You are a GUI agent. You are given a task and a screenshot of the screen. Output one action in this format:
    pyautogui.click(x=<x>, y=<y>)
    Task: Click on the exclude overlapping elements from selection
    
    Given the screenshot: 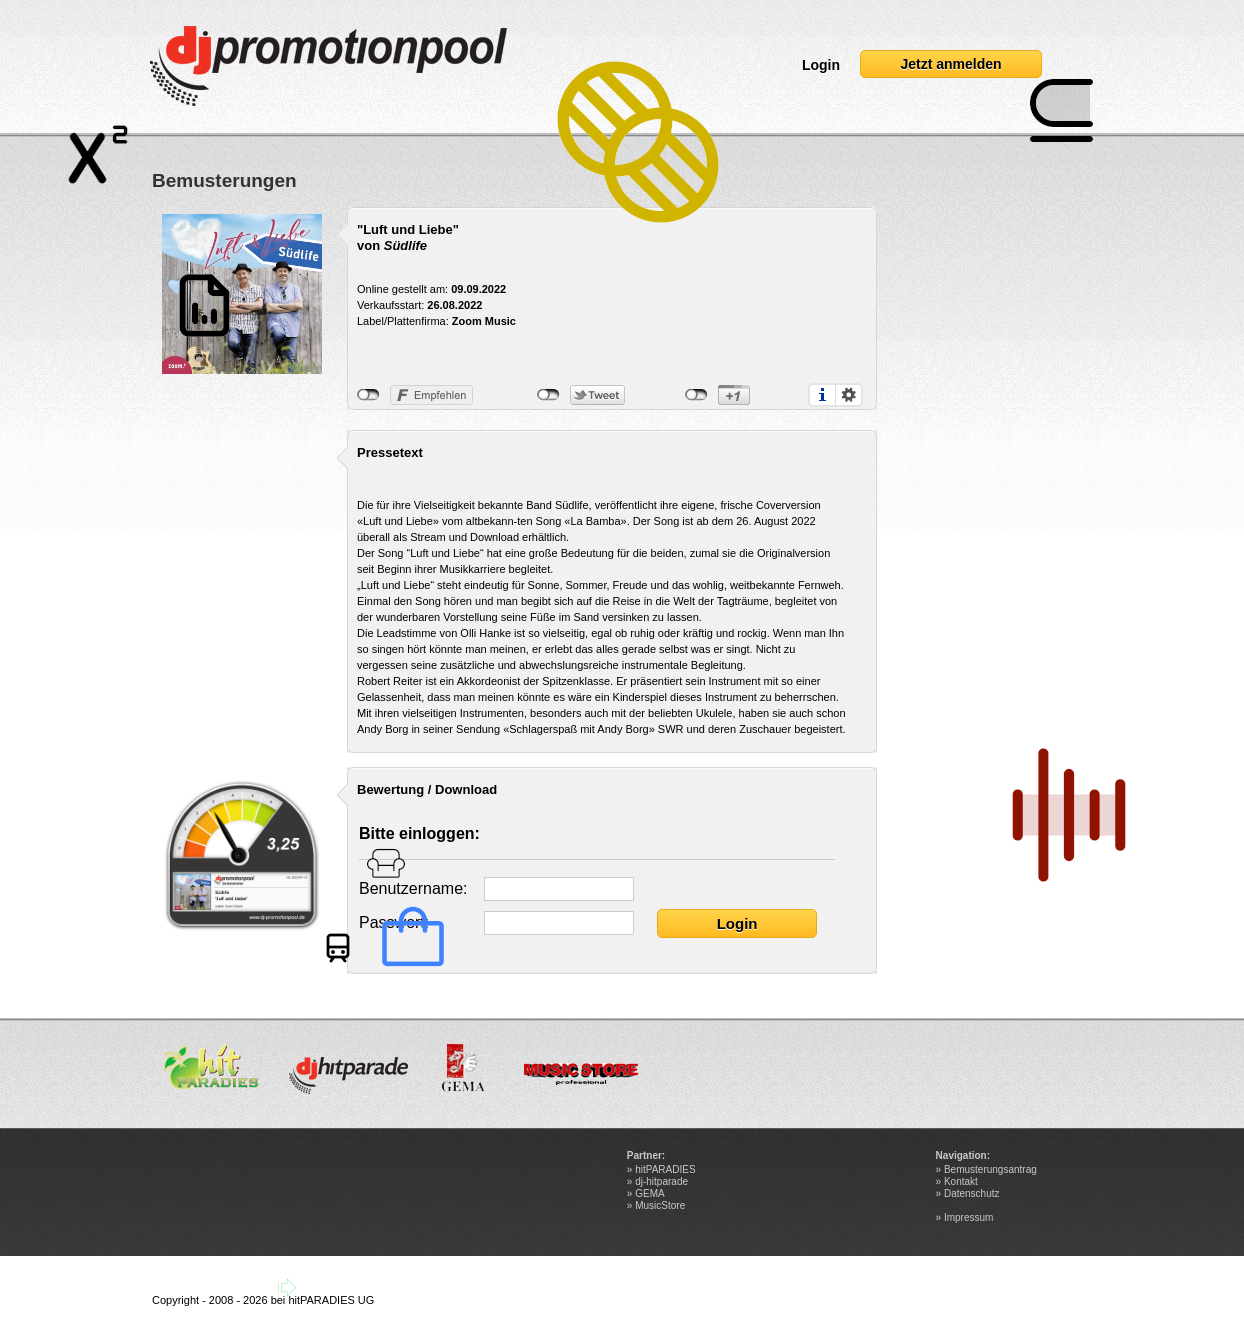 What is the action you would take?
    pyautogui.click(x=638, y=142)
    